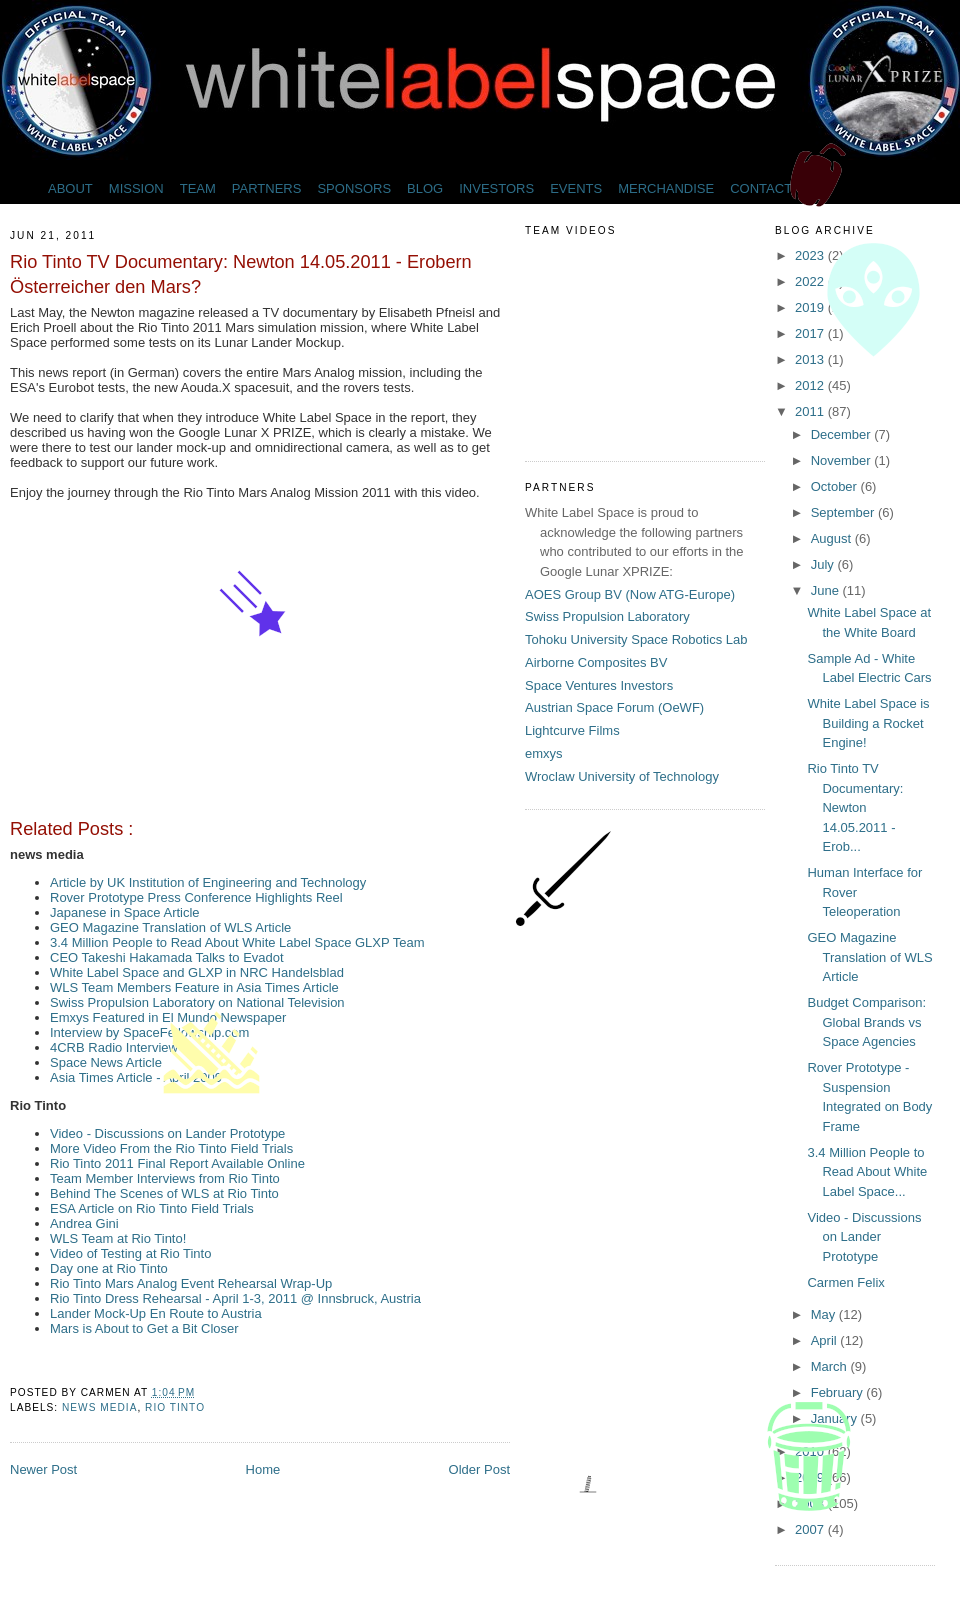 The height and width of the screenshot is (1621, 960). Describe the element at coordinates (873, 299) in the screenshot. I see `alien character or avatar selection` at that location.